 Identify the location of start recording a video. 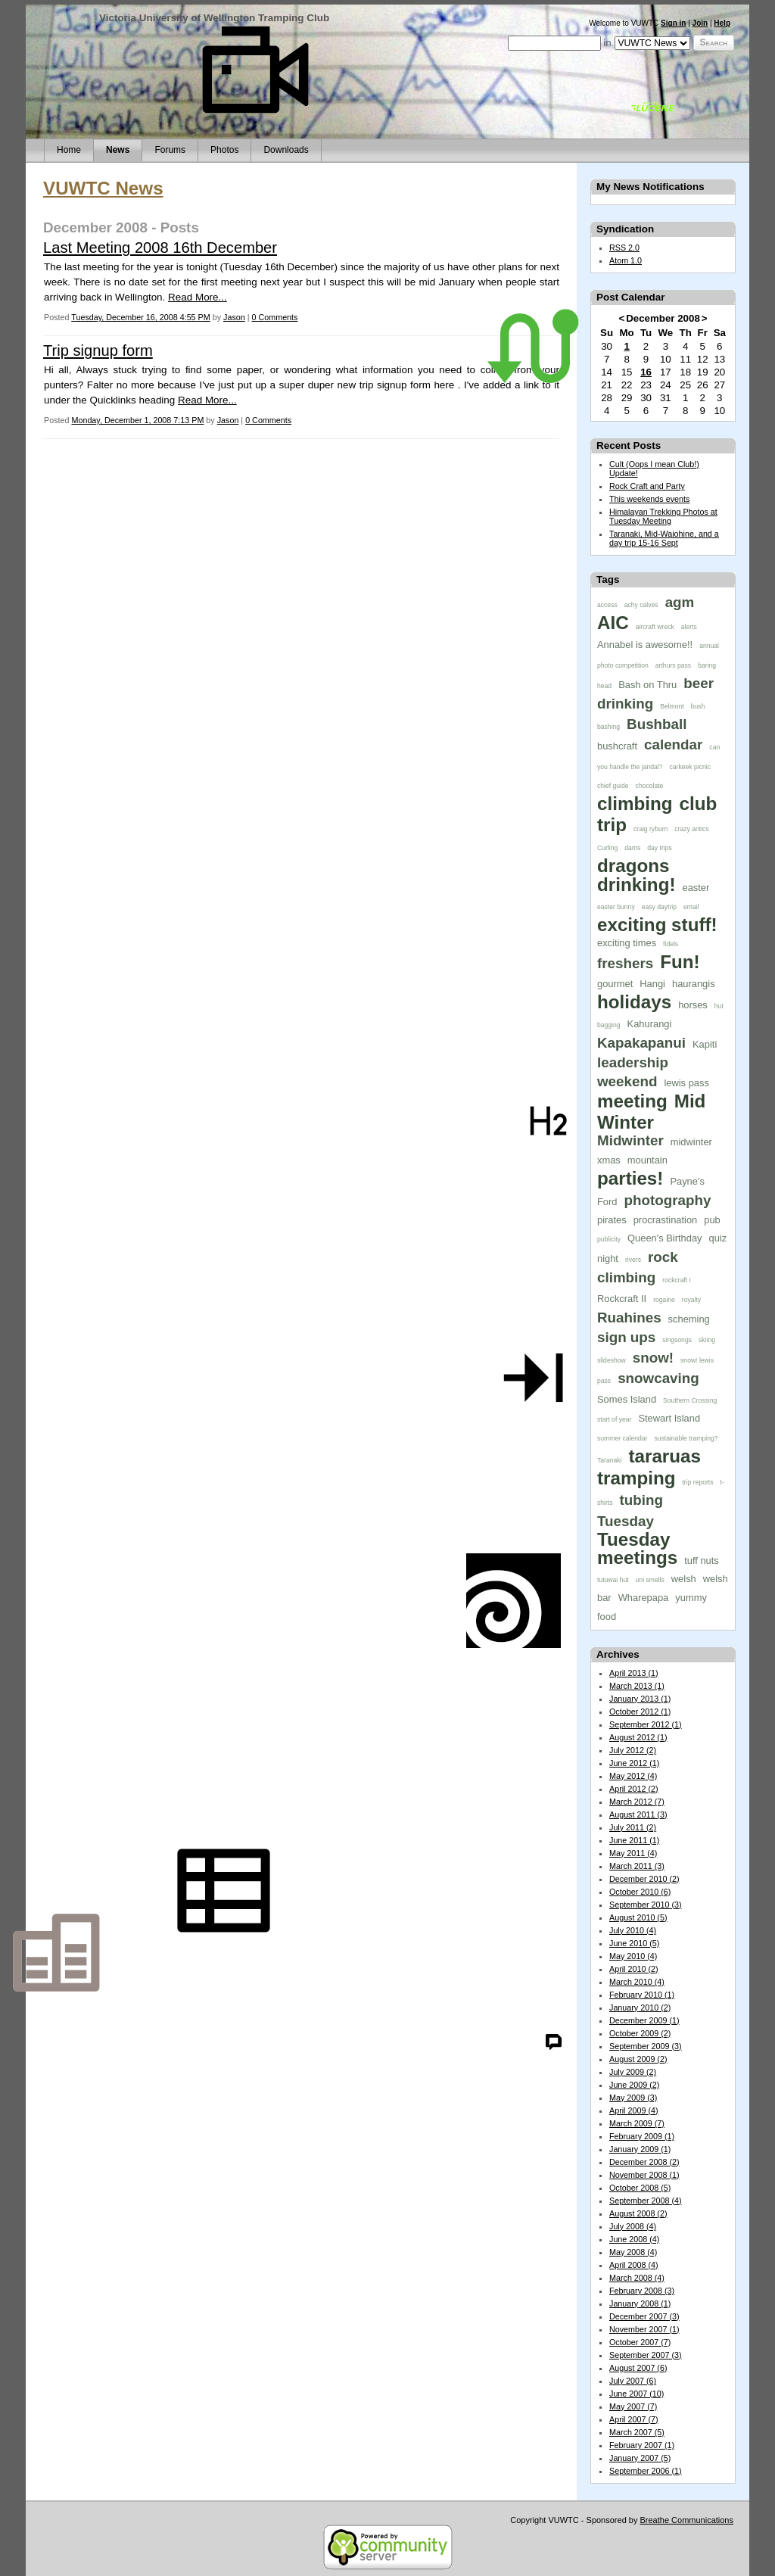
(255, 74).